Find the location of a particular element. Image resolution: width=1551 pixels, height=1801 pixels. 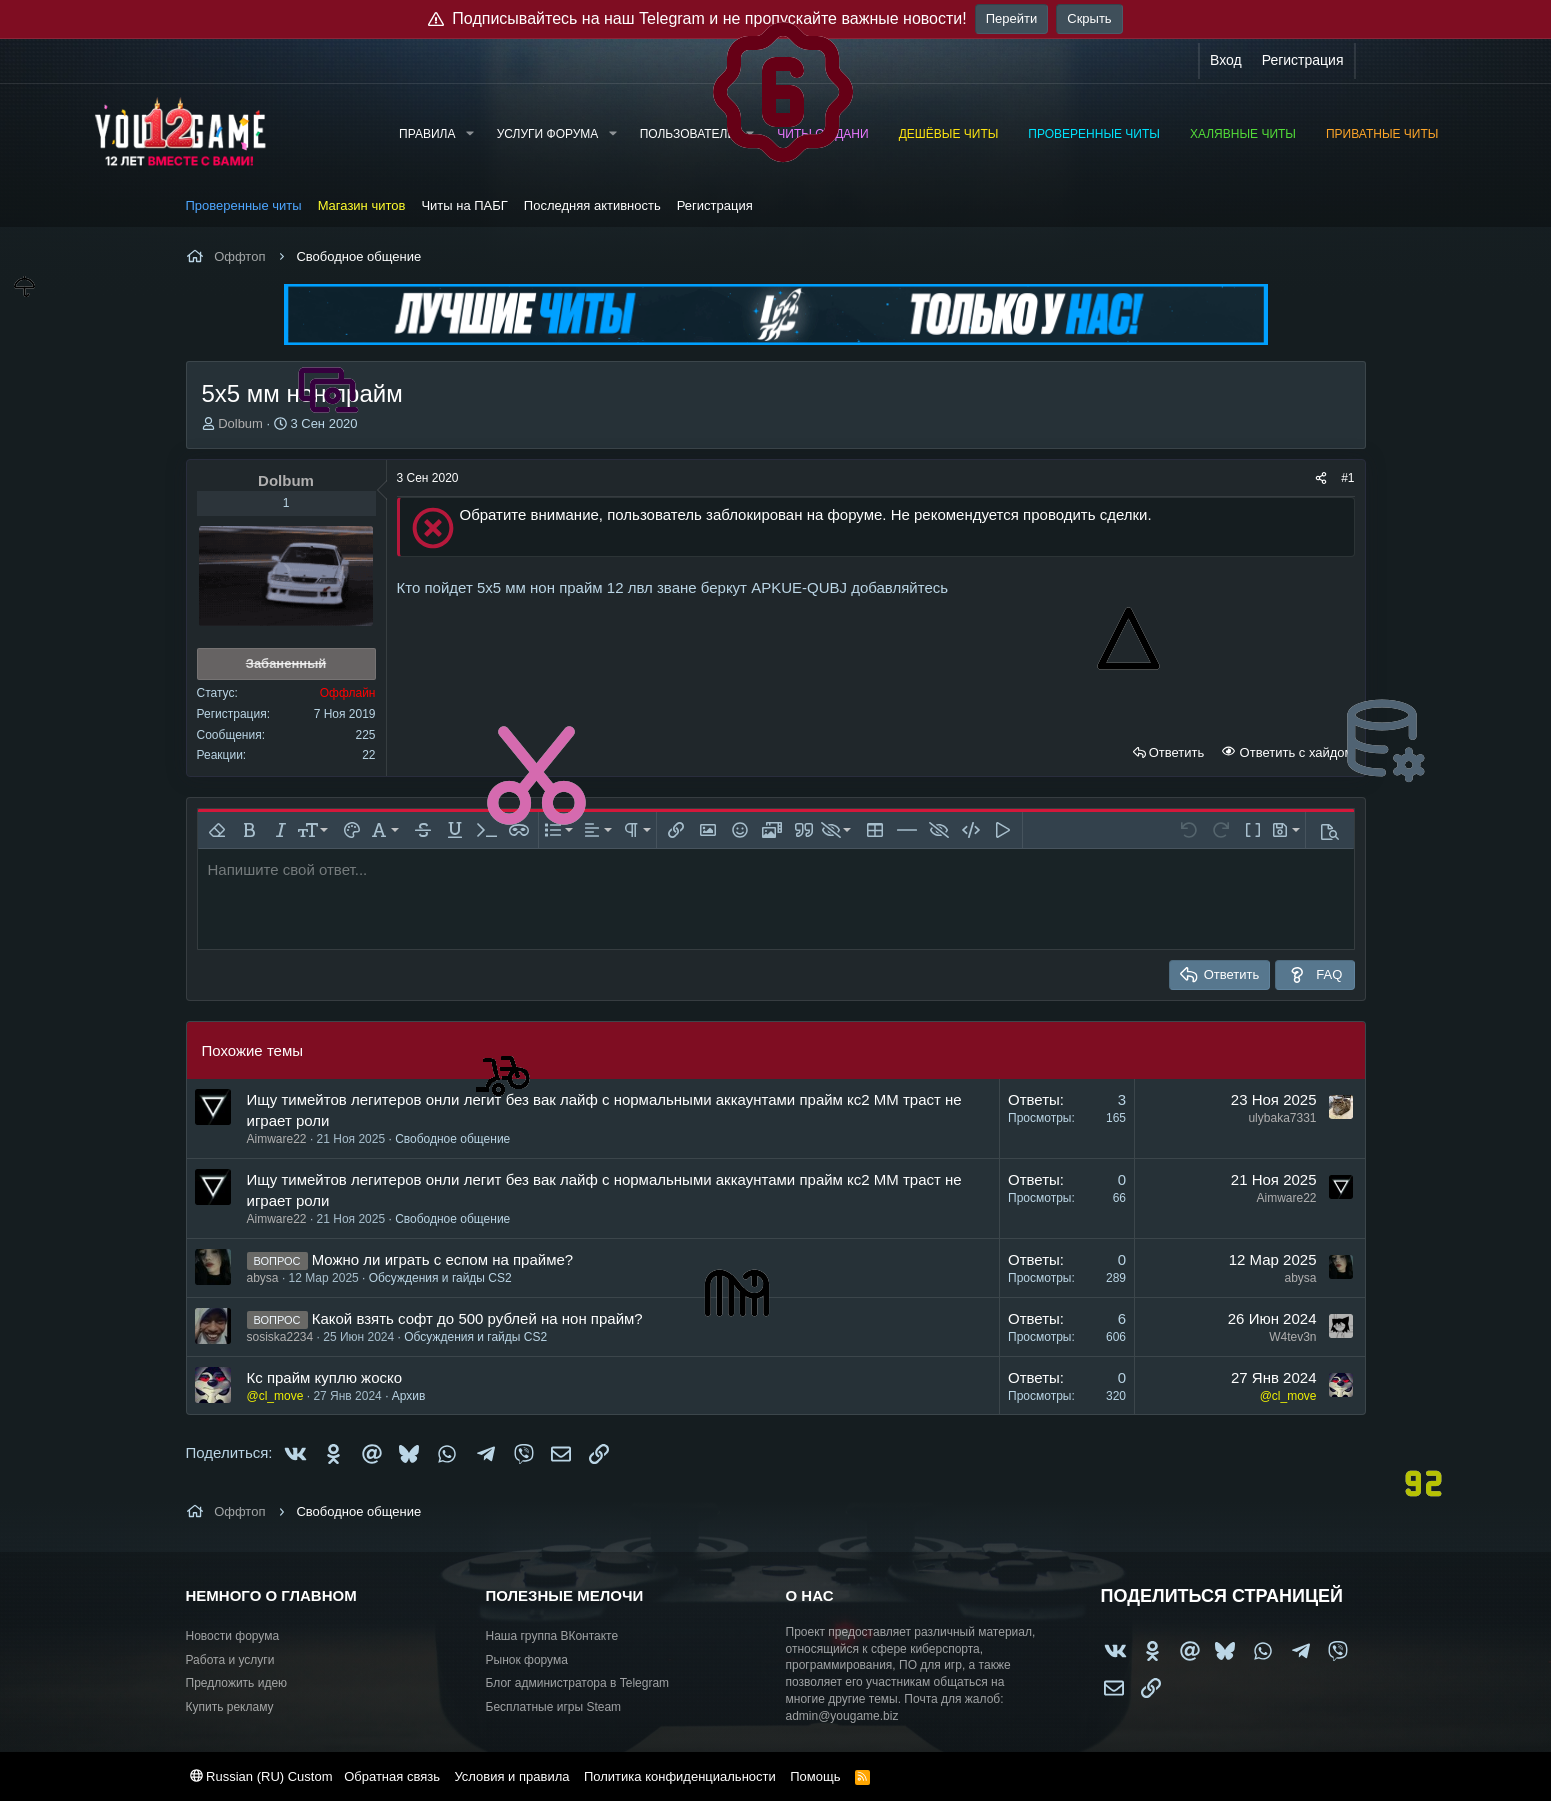

configure database settings is located at coordinates (1382, 738).